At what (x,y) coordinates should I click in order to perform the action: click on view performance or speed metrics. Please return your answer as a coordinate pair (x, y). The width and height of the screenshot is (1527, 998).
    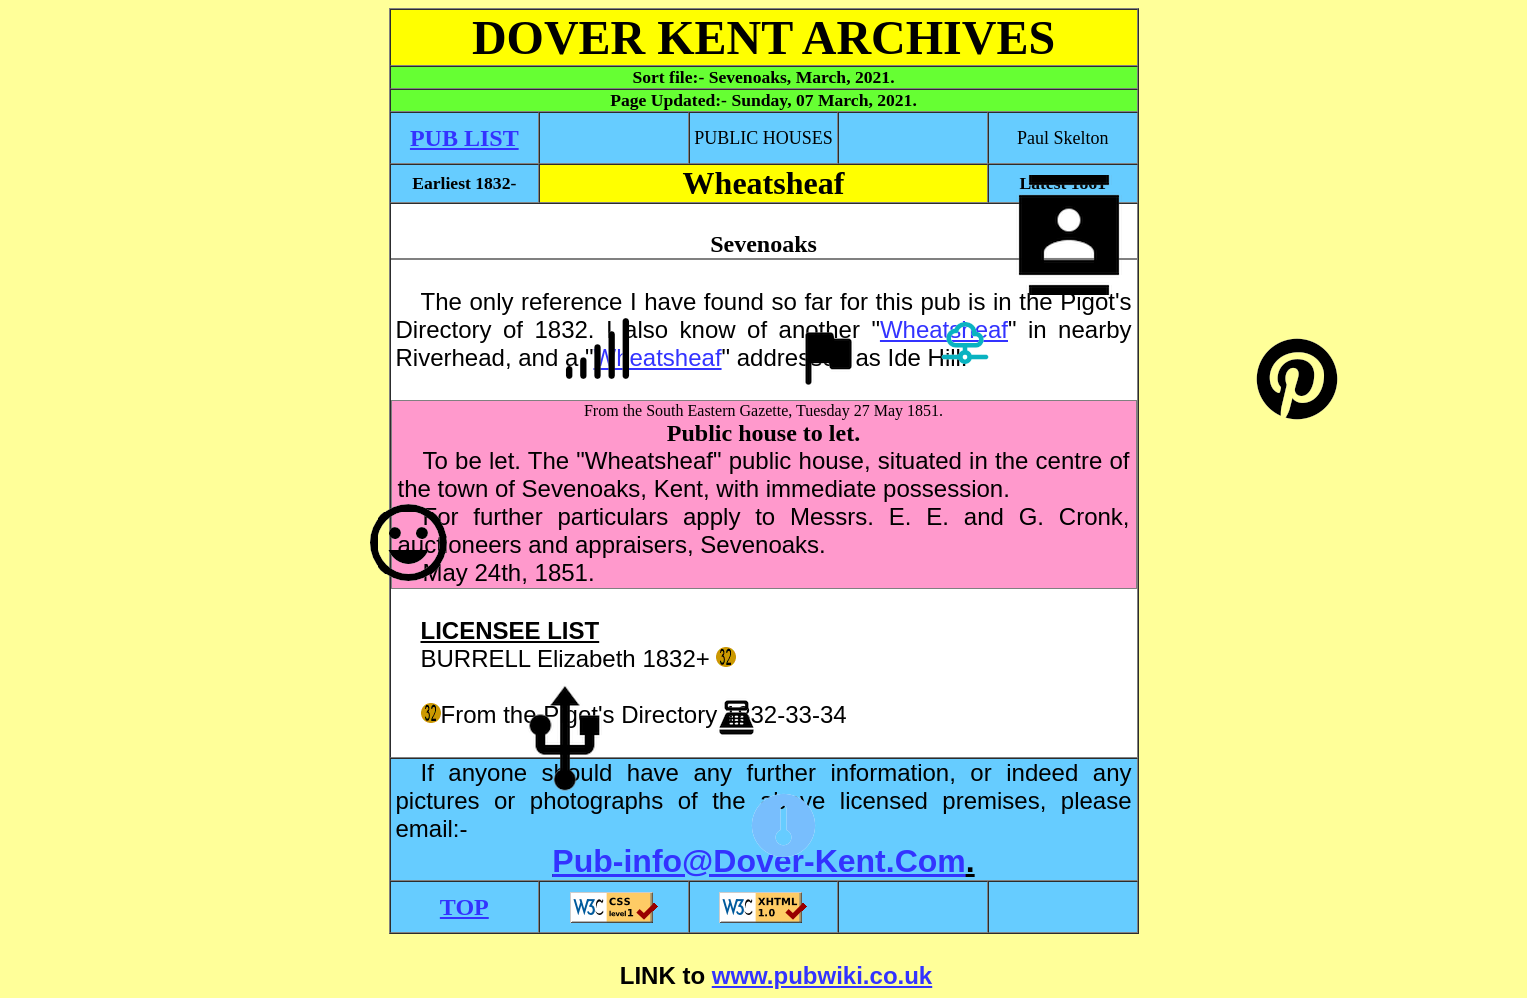
    Looking at the image, I should click on (783, 825).